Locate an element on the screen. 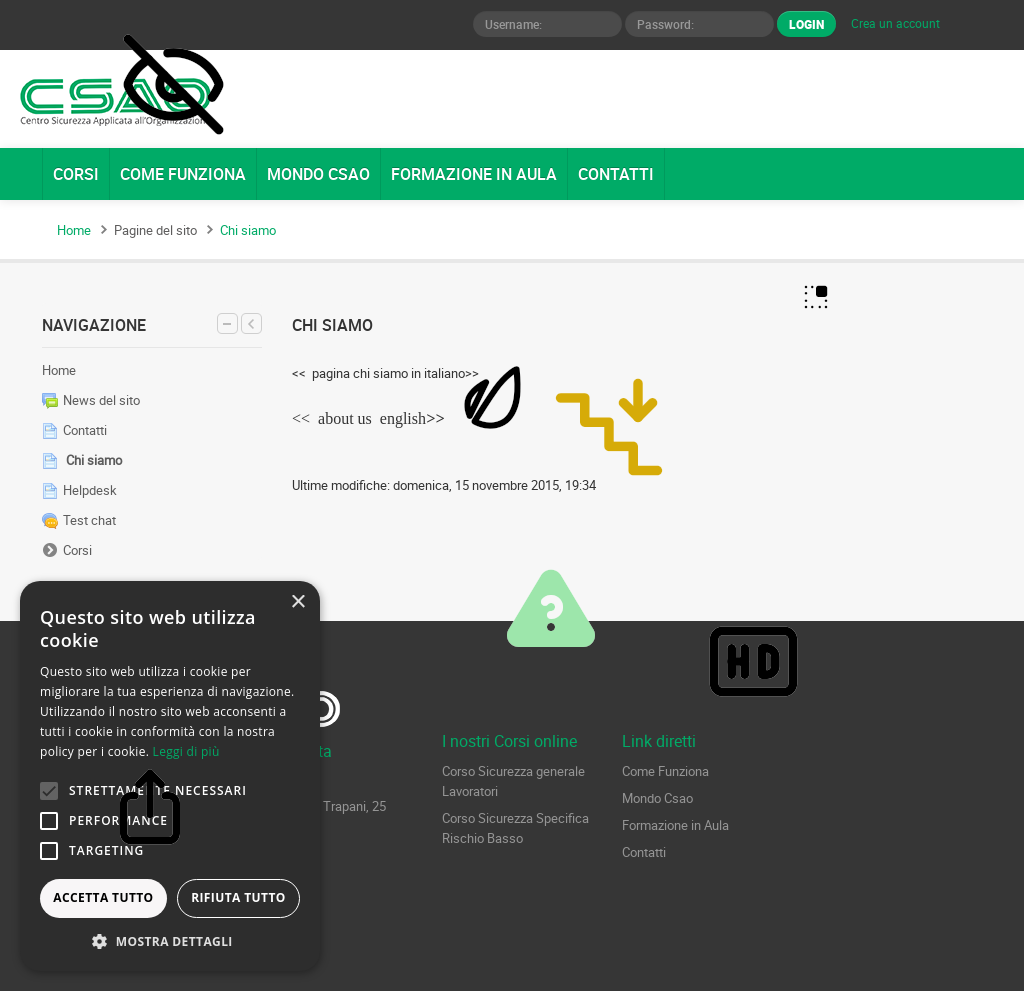  indicates a warning or caution that requires attention is located at coordinates (551, 611).